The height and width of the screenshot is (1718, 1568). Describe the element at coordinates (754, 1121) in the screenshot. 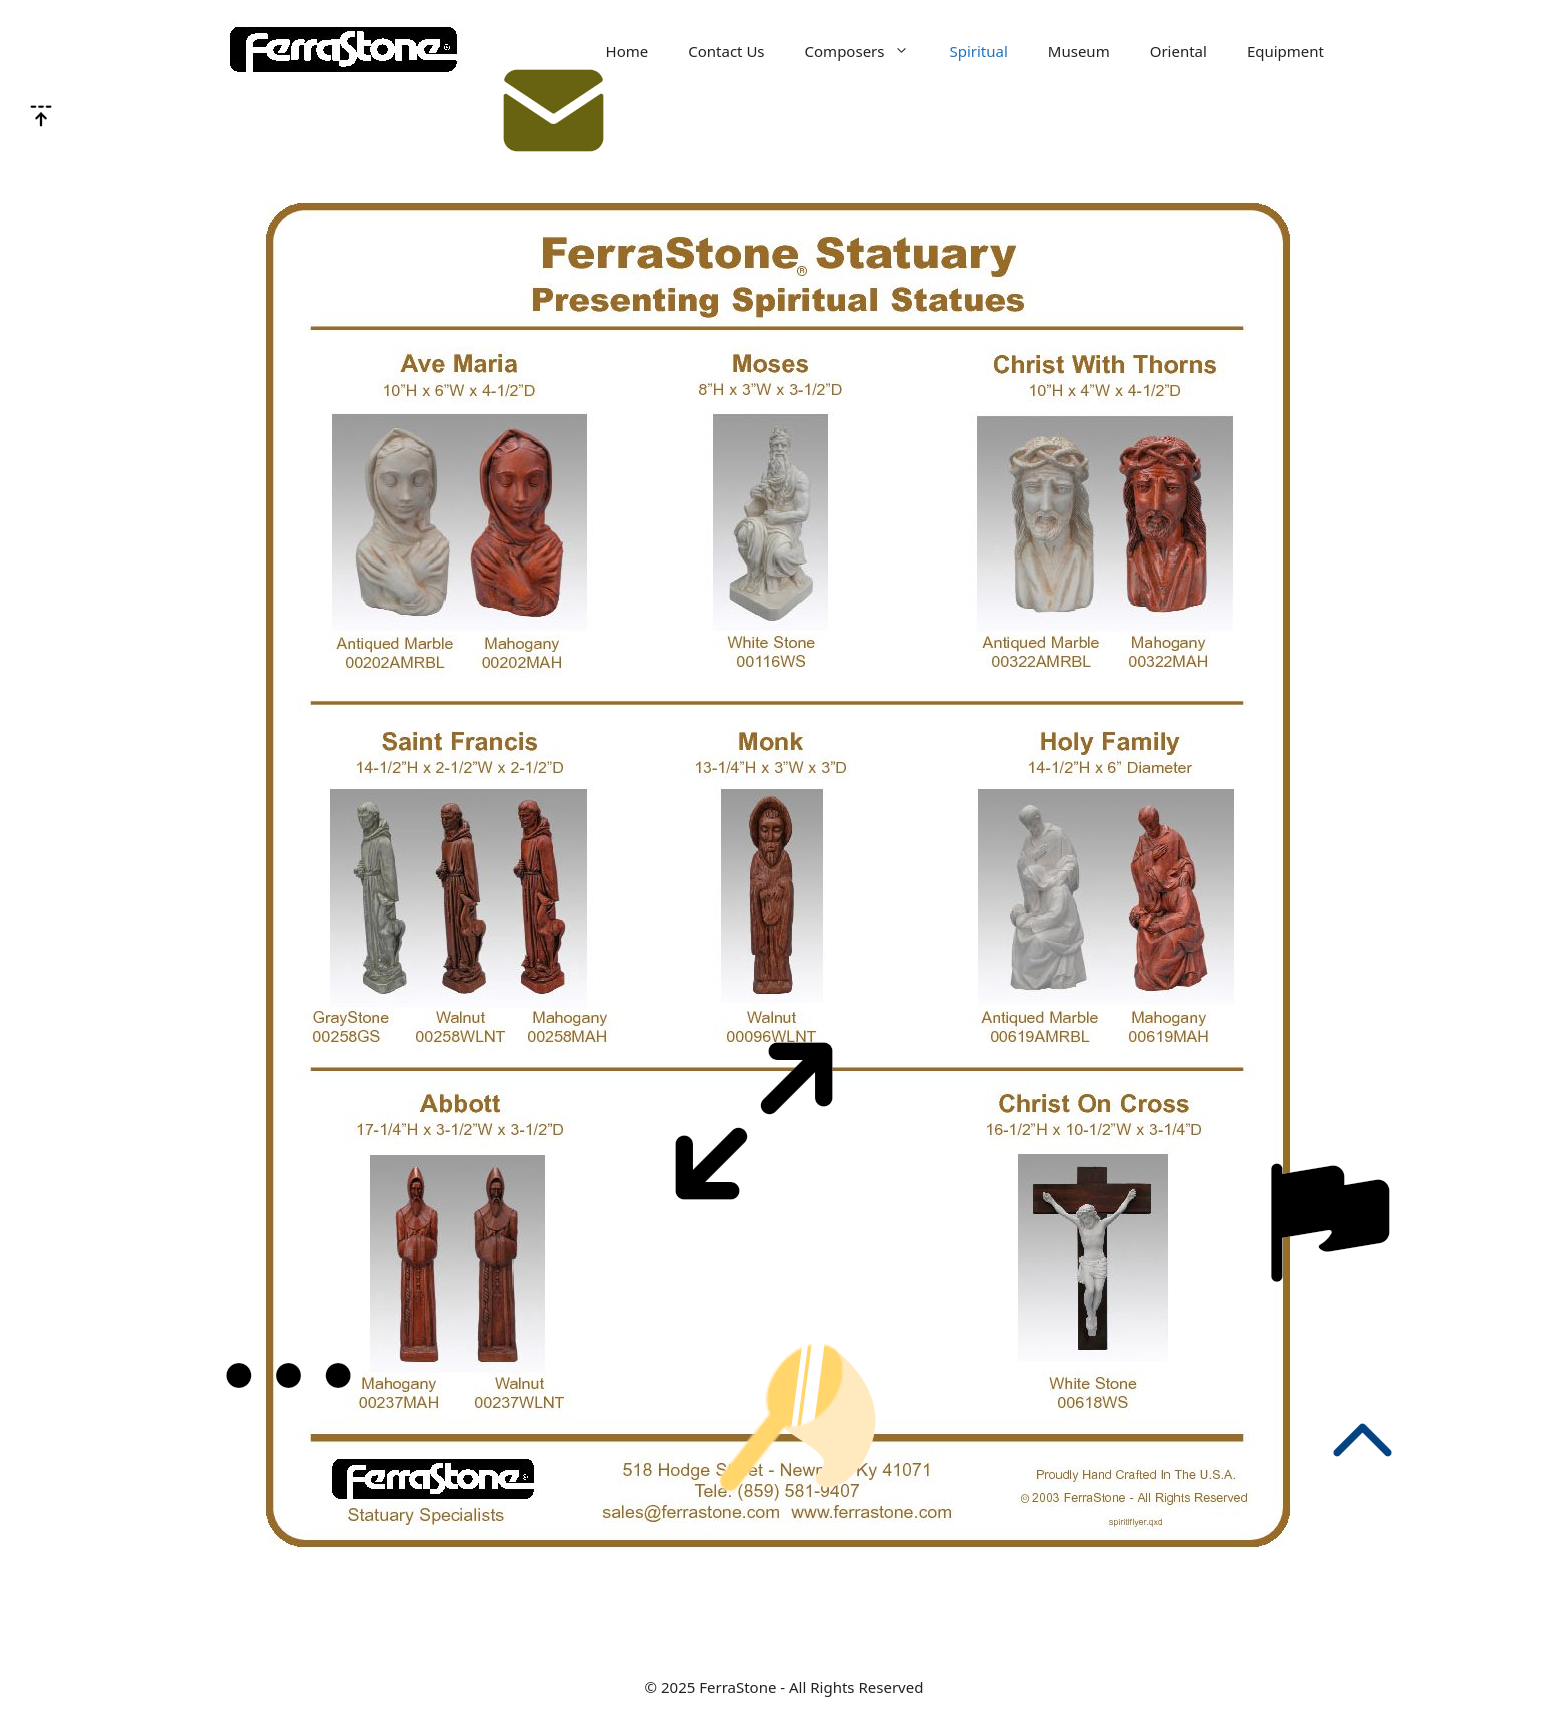

I see `maximize window to full screen` at that location.